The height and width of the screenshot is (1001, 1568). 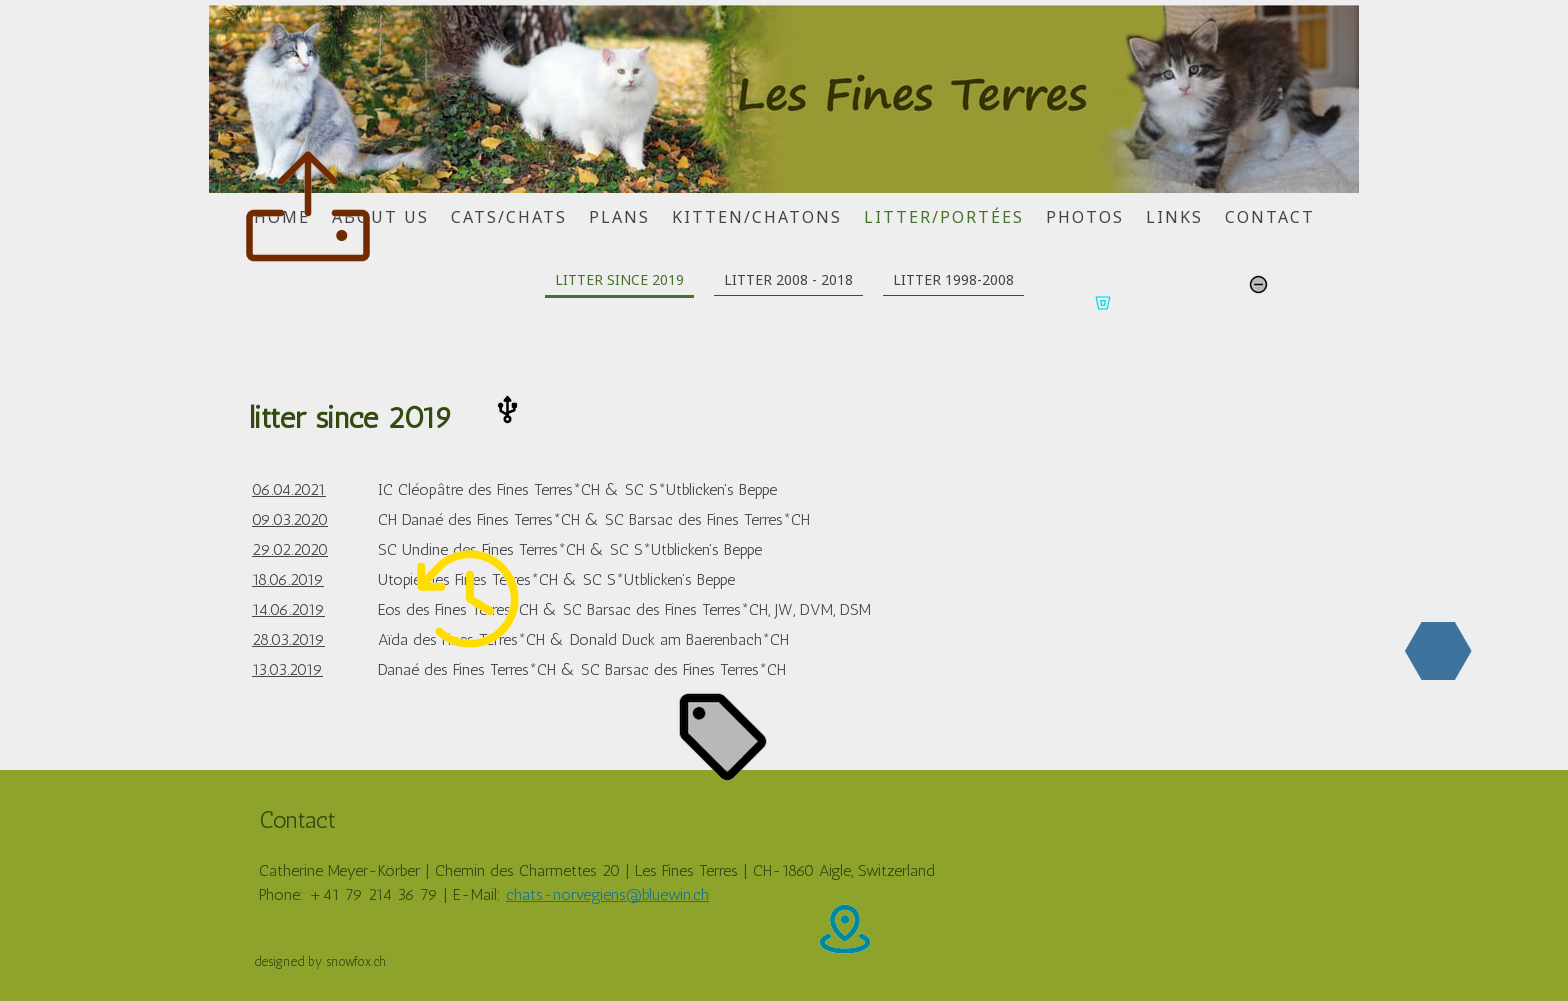 What do you see at coordinates (470, 599) in the screenshot?
I see `view history or recent activity` at bounding box center [470, 599].